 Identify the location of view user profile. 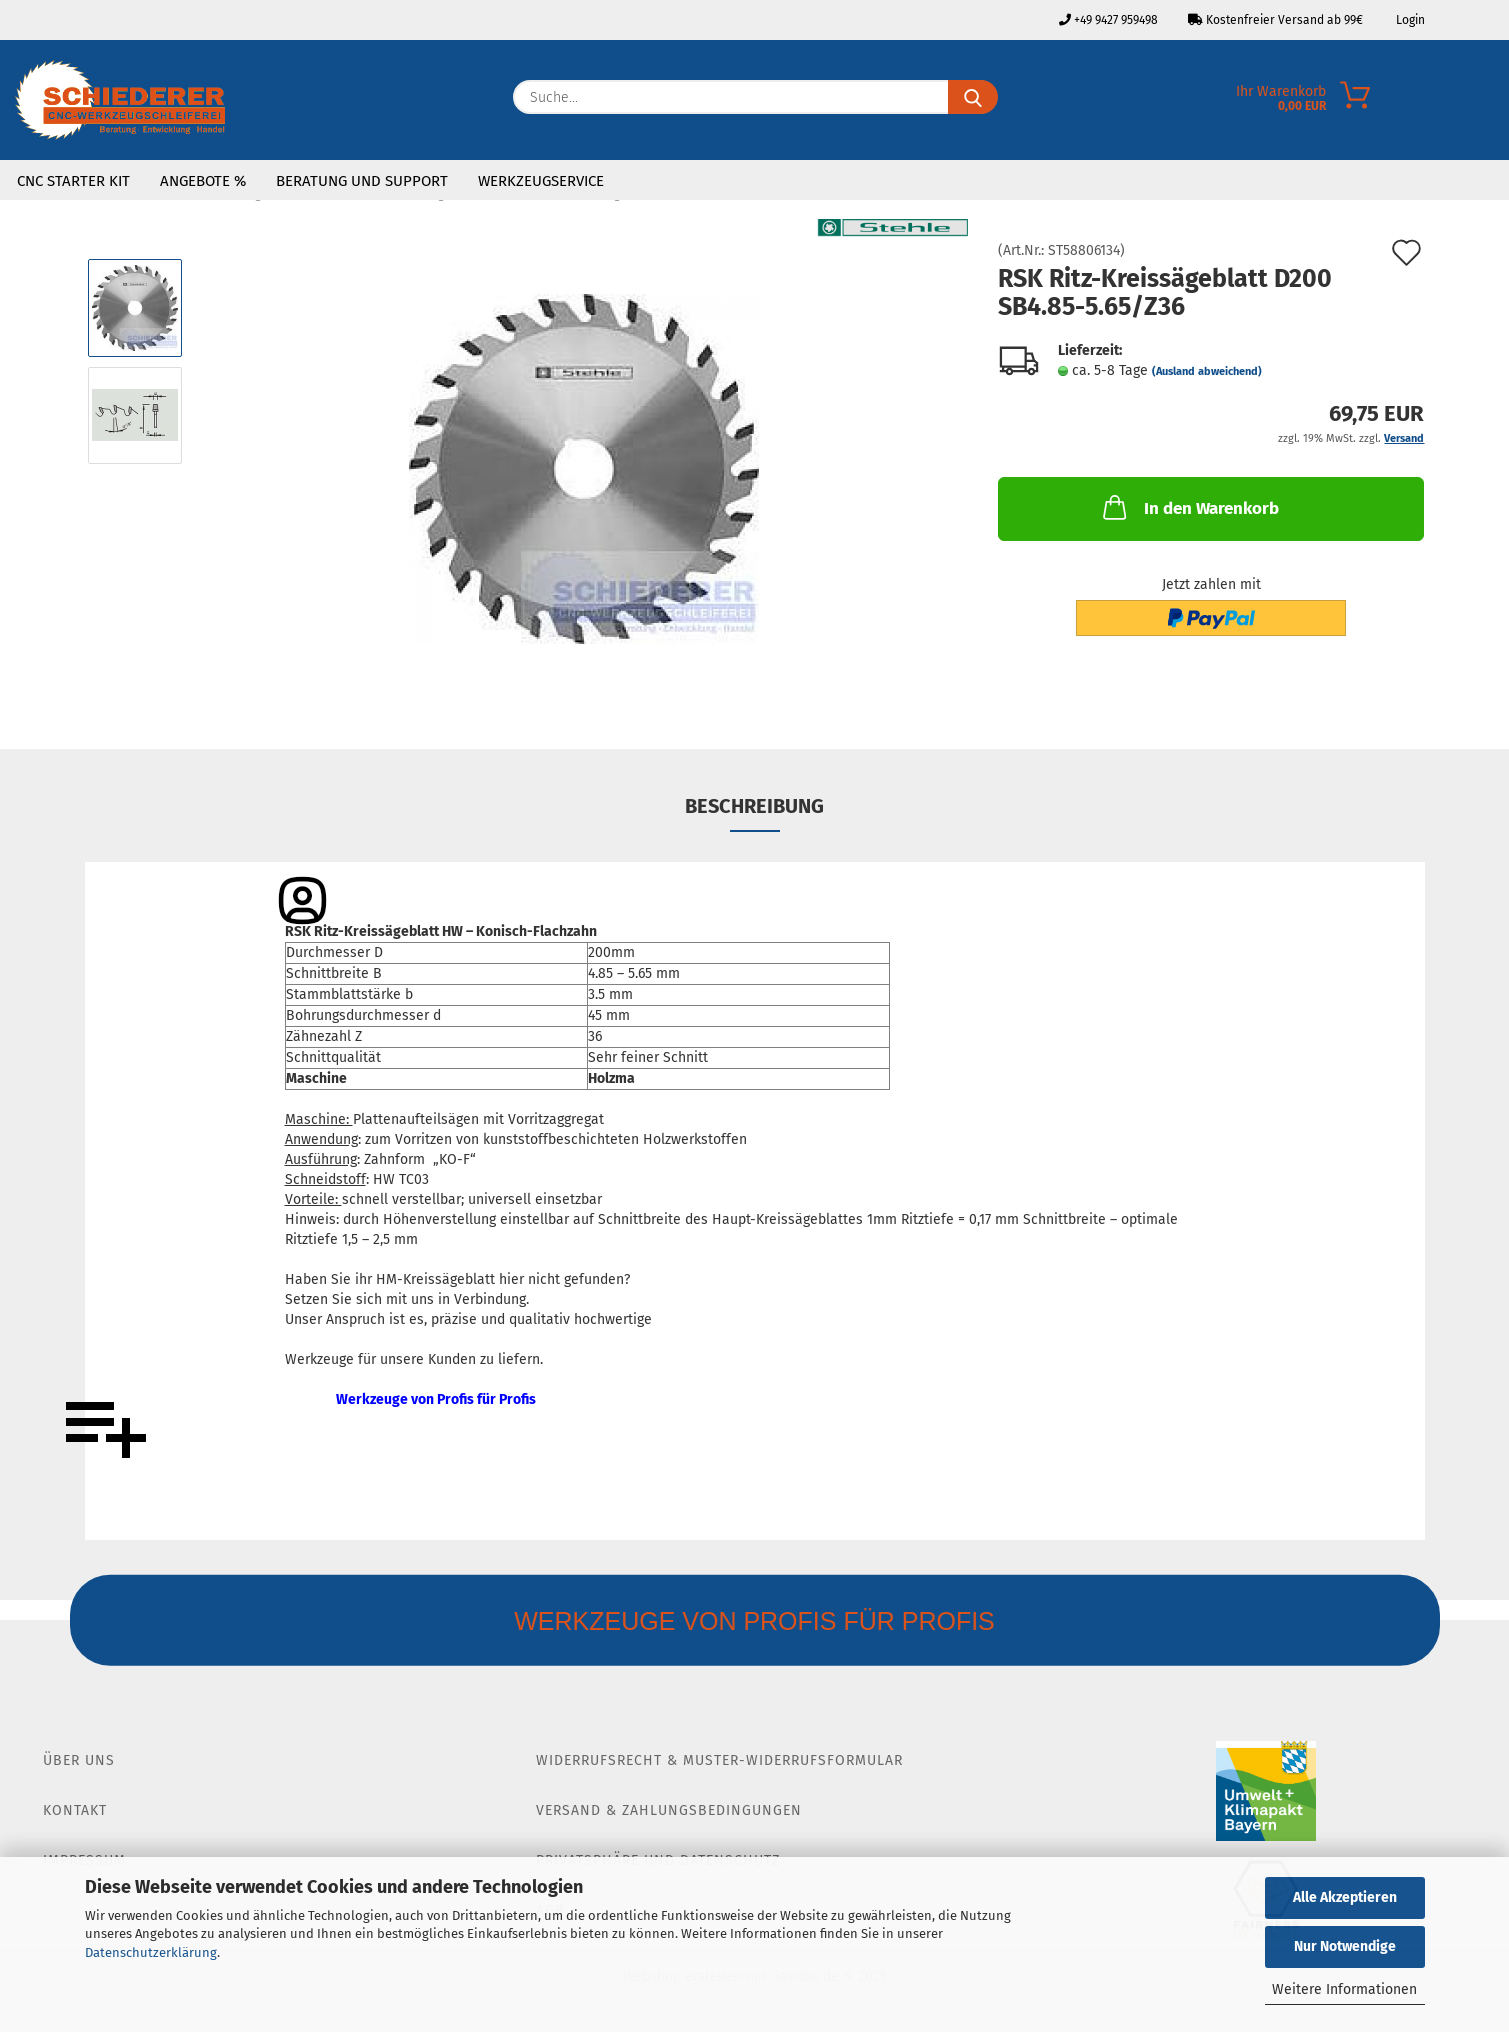
(302, 900).